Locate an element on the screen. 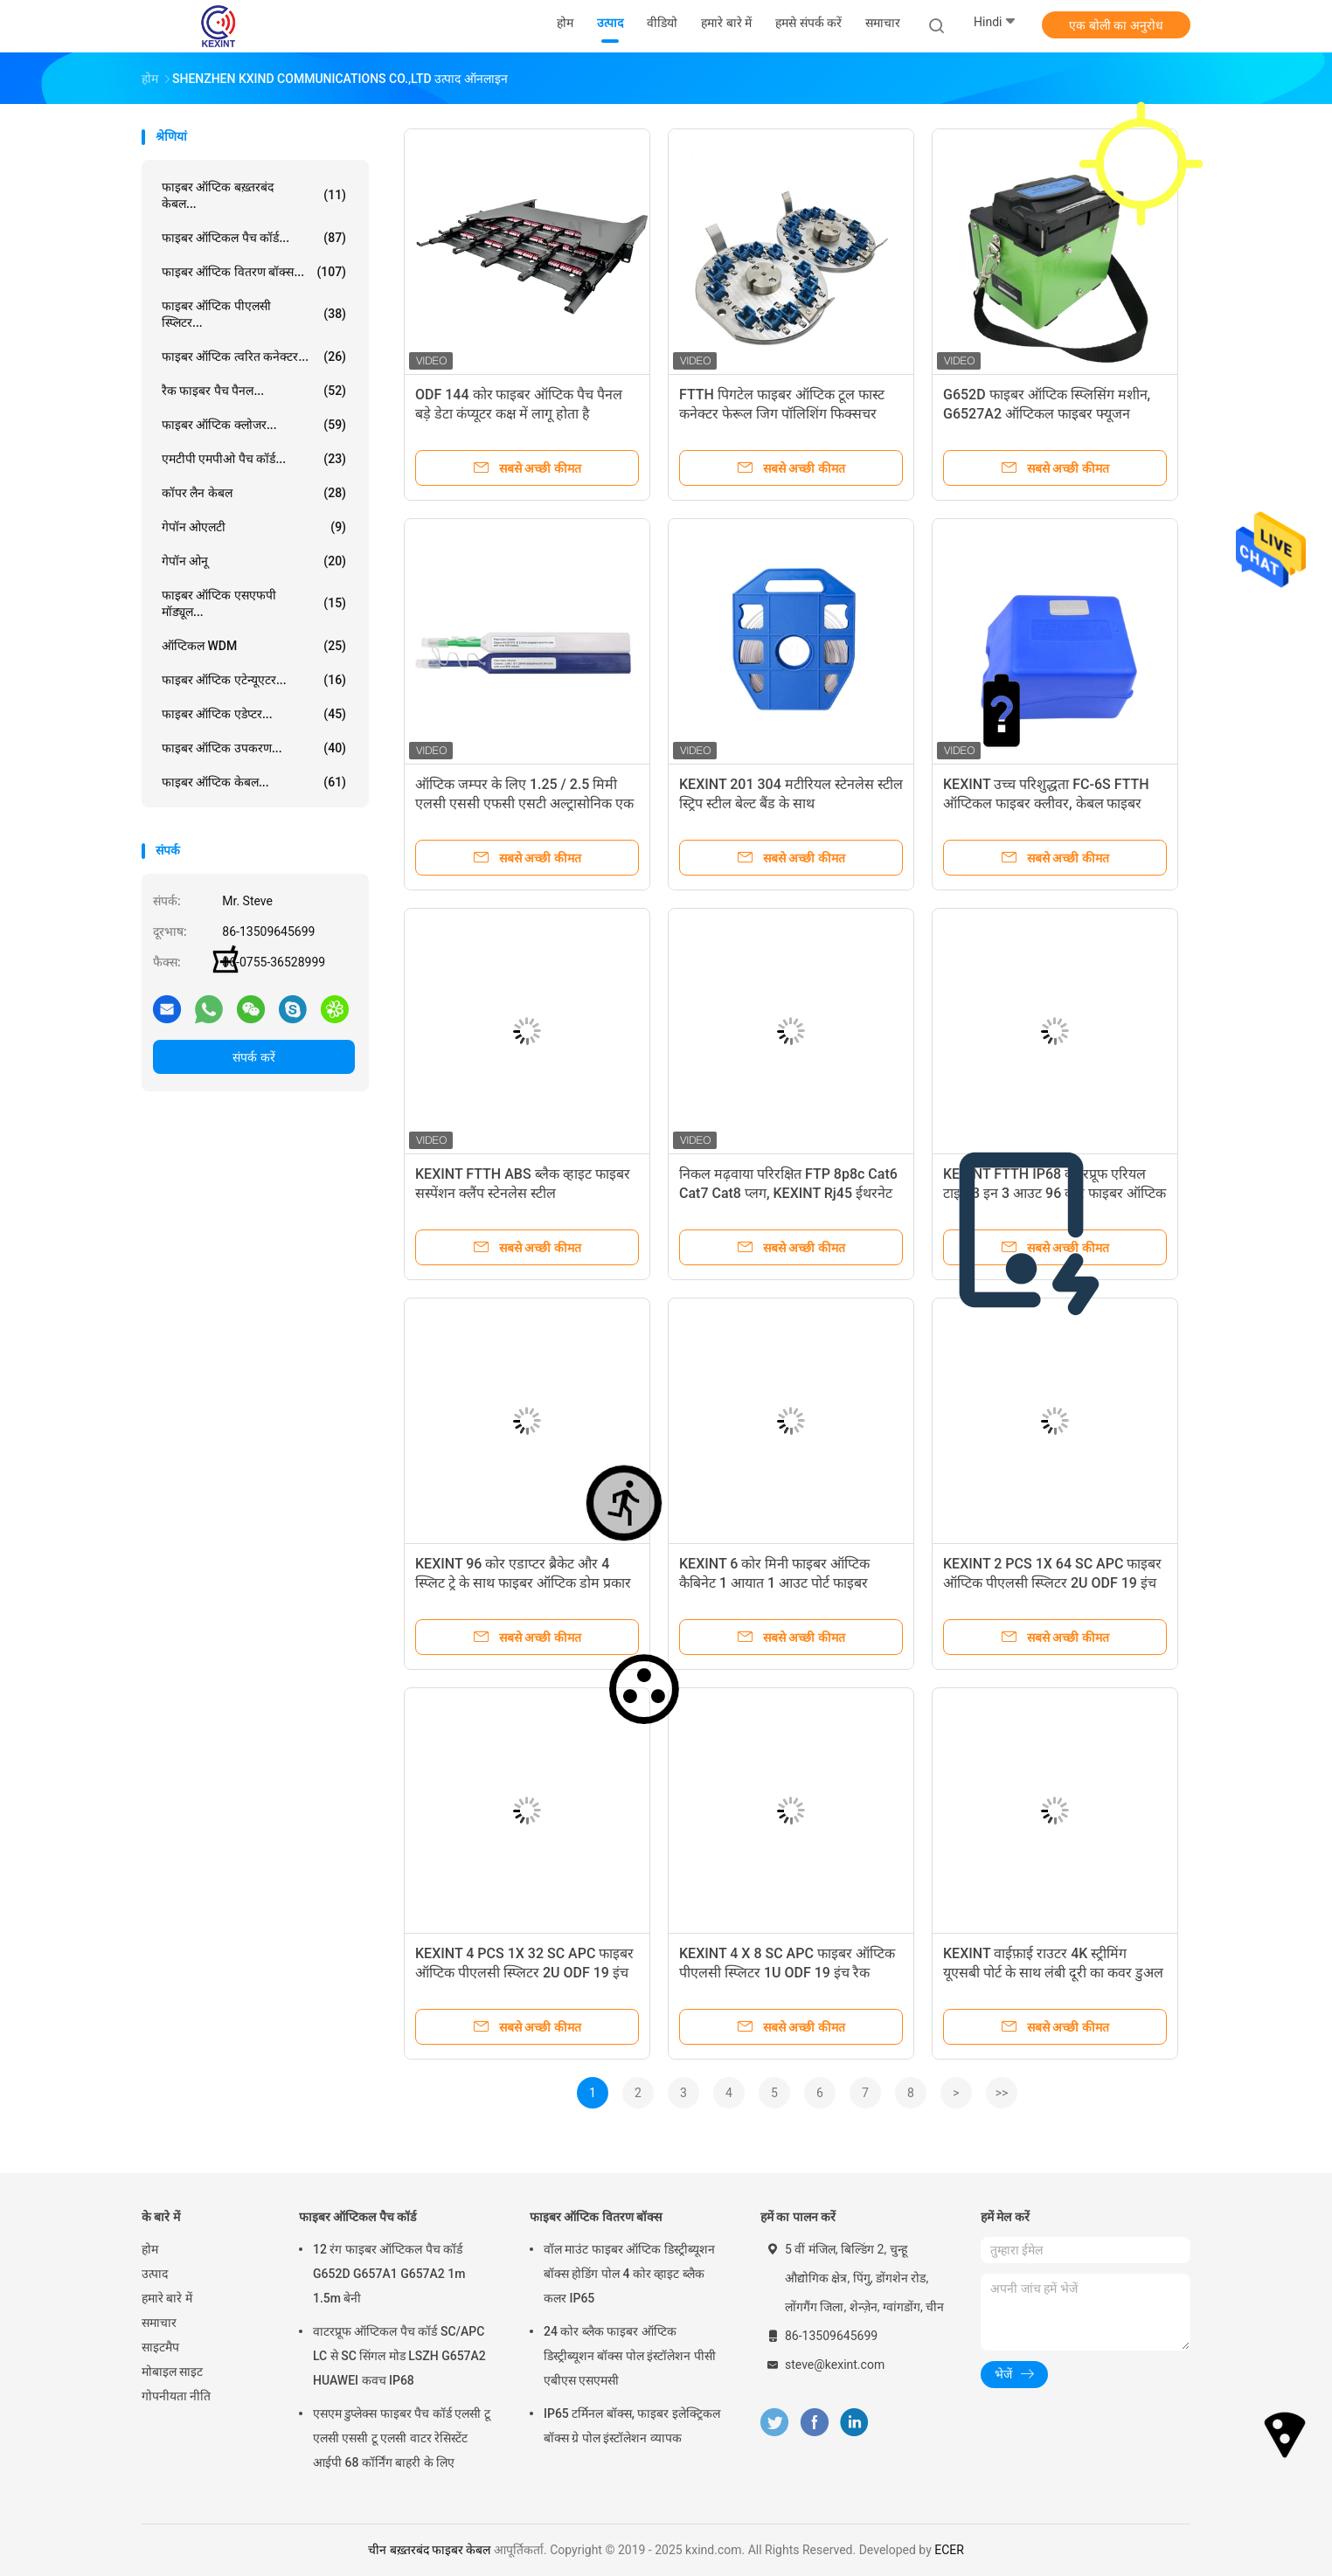 This screenshot has height=2576, width=1332. find nearby pizza restaurants is located at coordinates (1285, 2436).